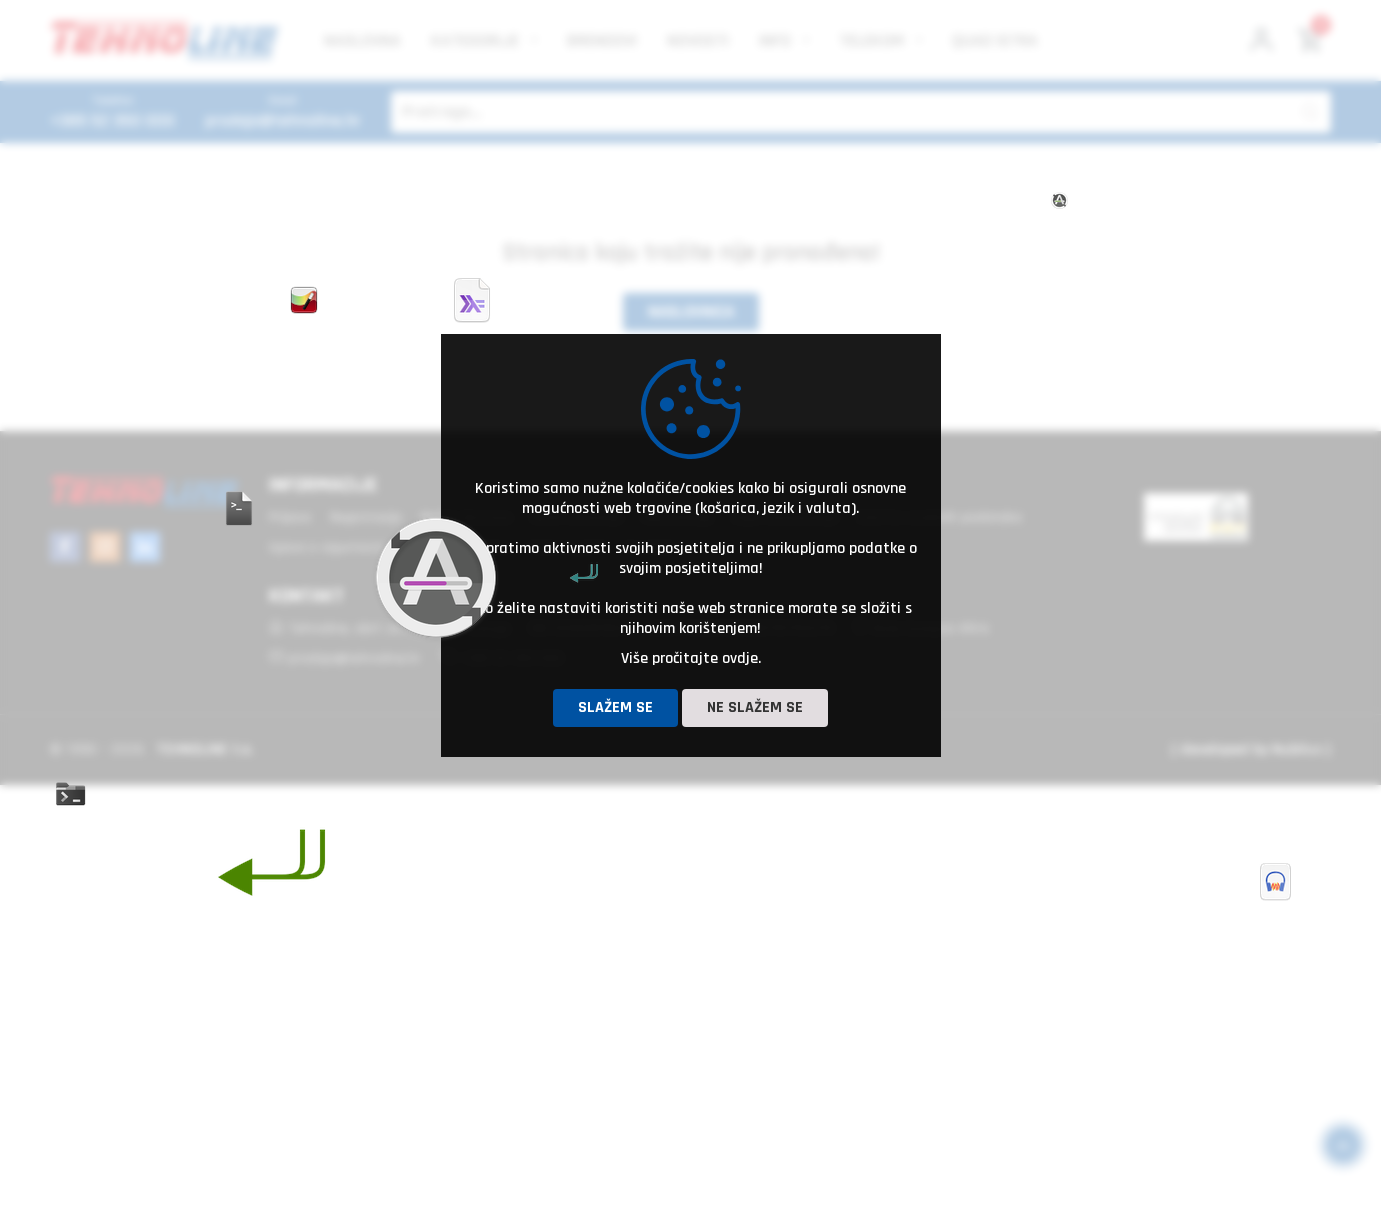  What do you see at coordinates (304, 300) in the screenshot?
I see `open winetricks application` at bounding box center [304, 300].